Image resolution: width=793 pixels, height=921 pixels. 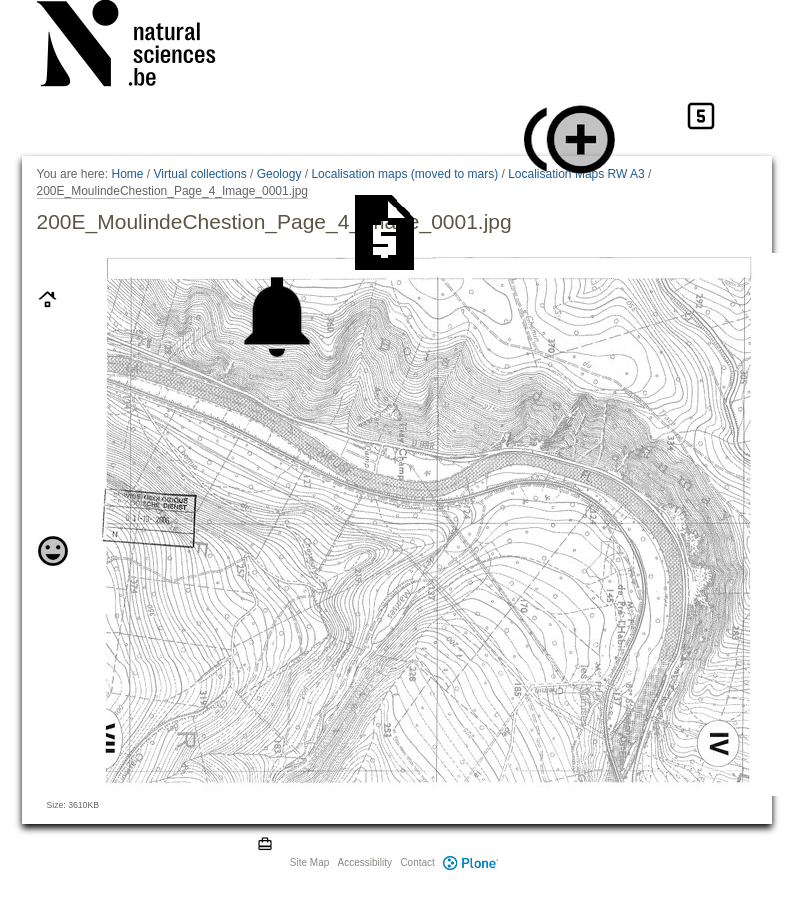 I want to click on select or navigate to item number 5, so click(x=701, y=116).